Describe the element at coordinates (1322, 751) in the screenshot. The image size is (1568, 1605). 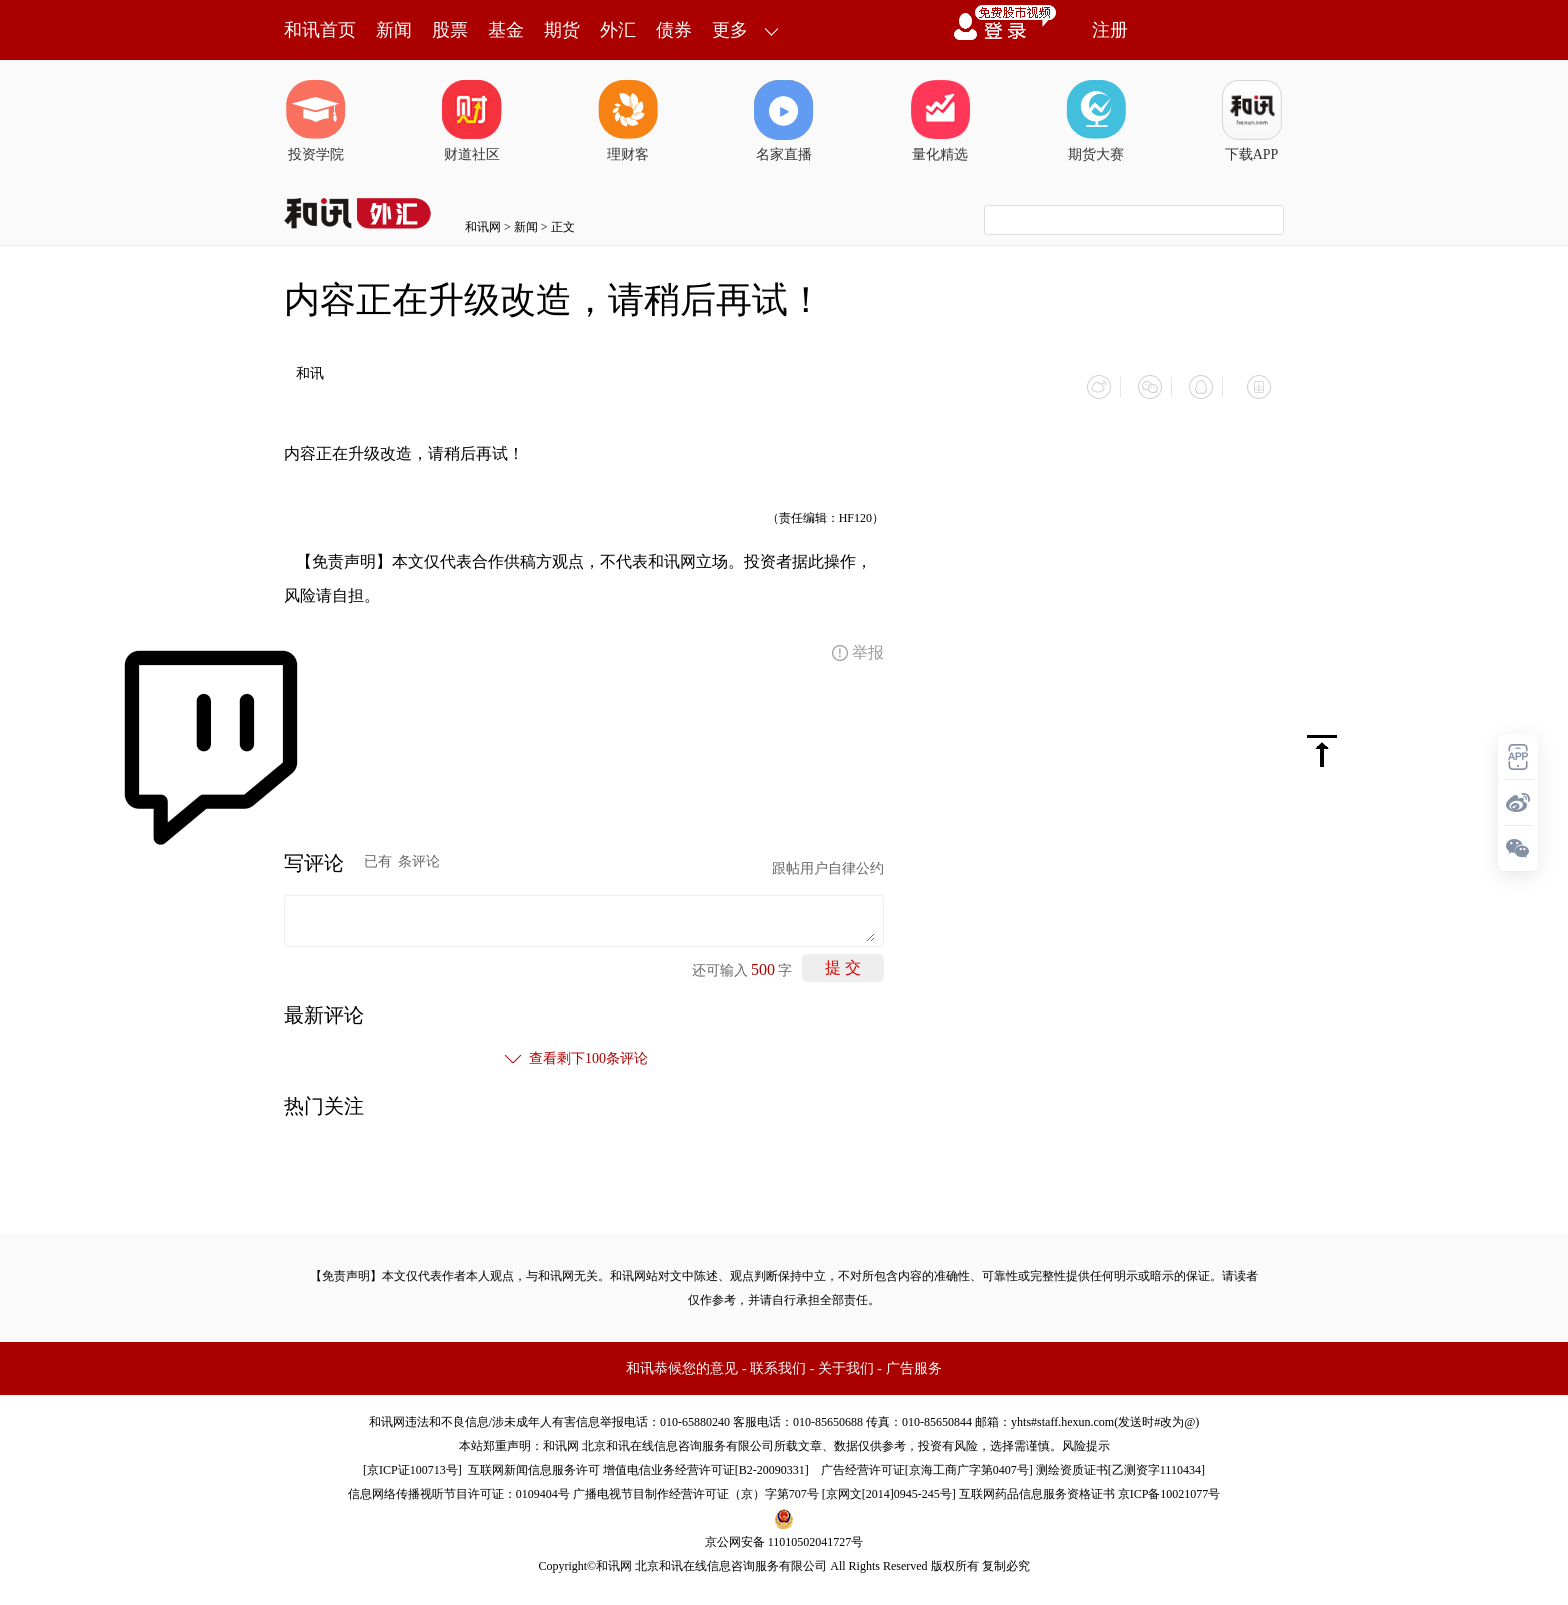
I see `align content to top` at that location.